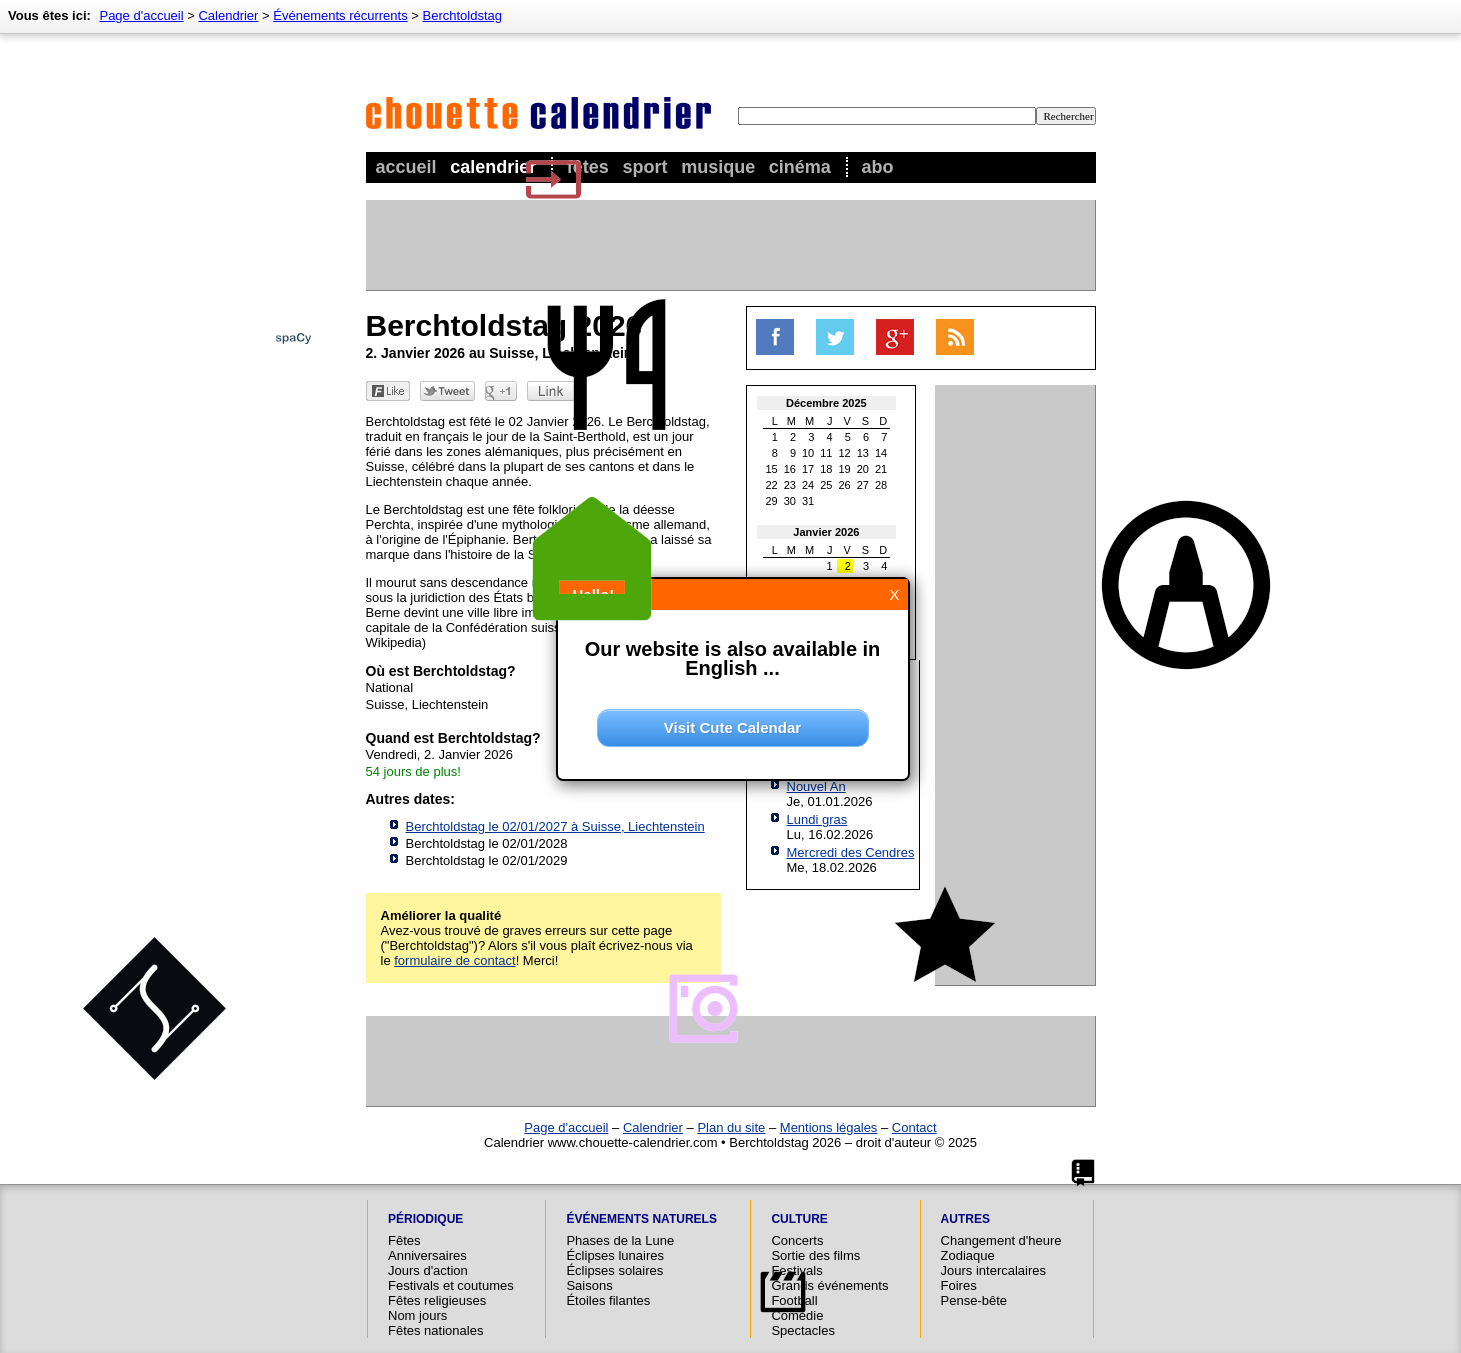 This screenshot has height=1353, width=1461. Describe the element at coordinates (703, 1008) in the screenshot. I see `access photo gallery` at that location.